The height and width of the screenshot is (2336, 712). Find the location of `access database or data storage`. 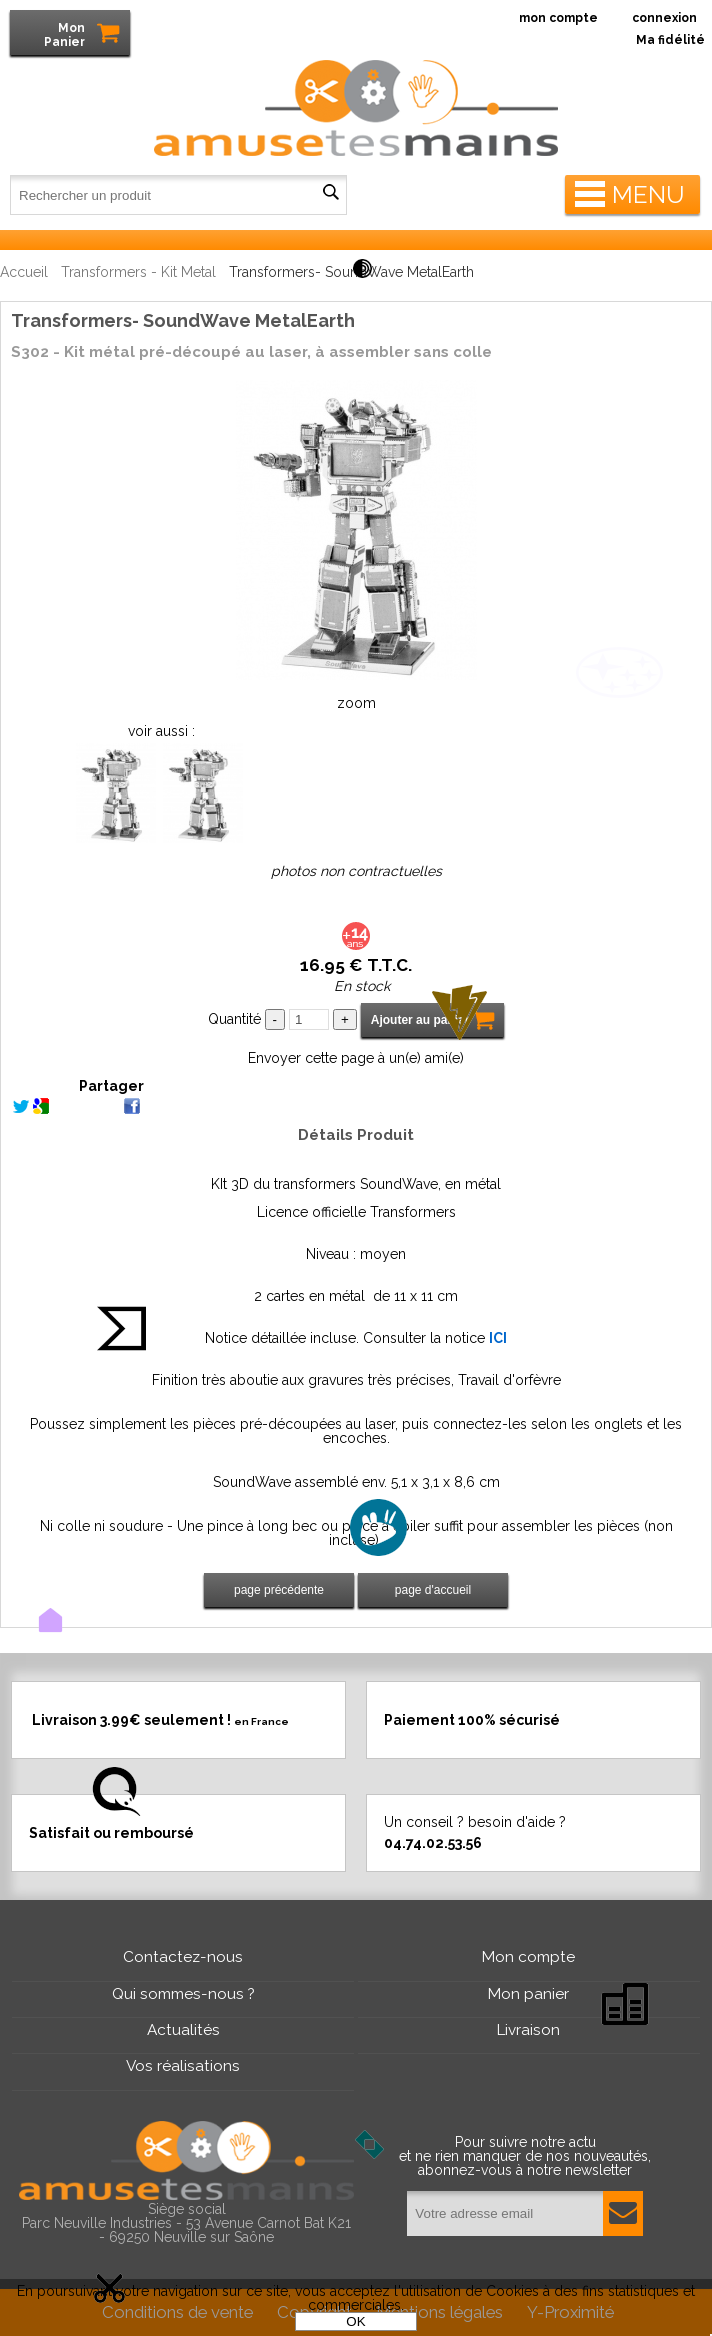

access database or data storage is located at coordinates (625, 2004).